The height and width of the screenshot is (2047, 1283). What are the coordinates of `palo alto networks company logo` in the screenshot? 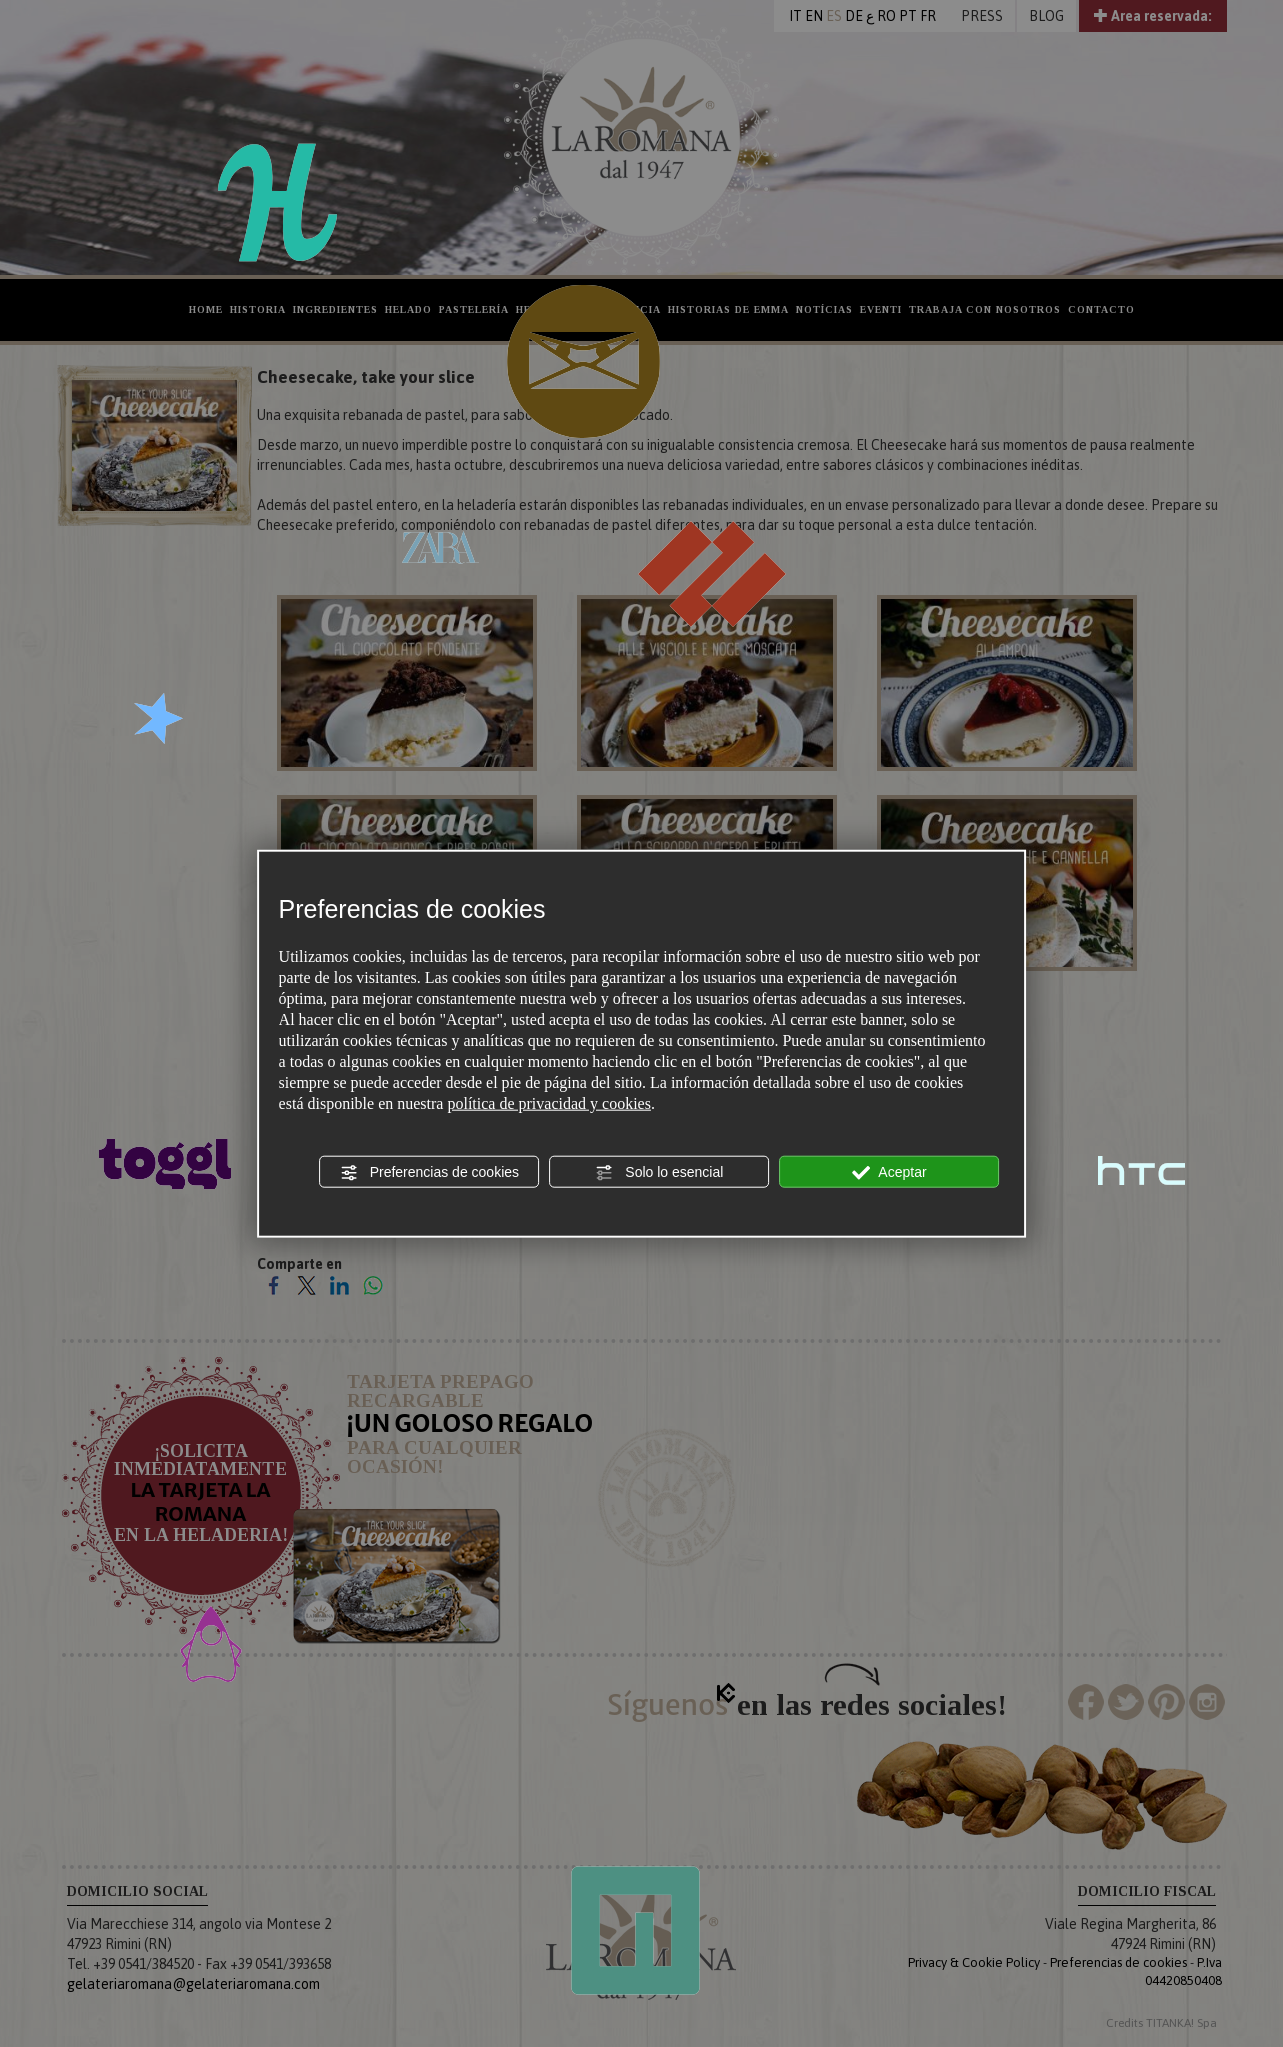 It's located at (712, 574).